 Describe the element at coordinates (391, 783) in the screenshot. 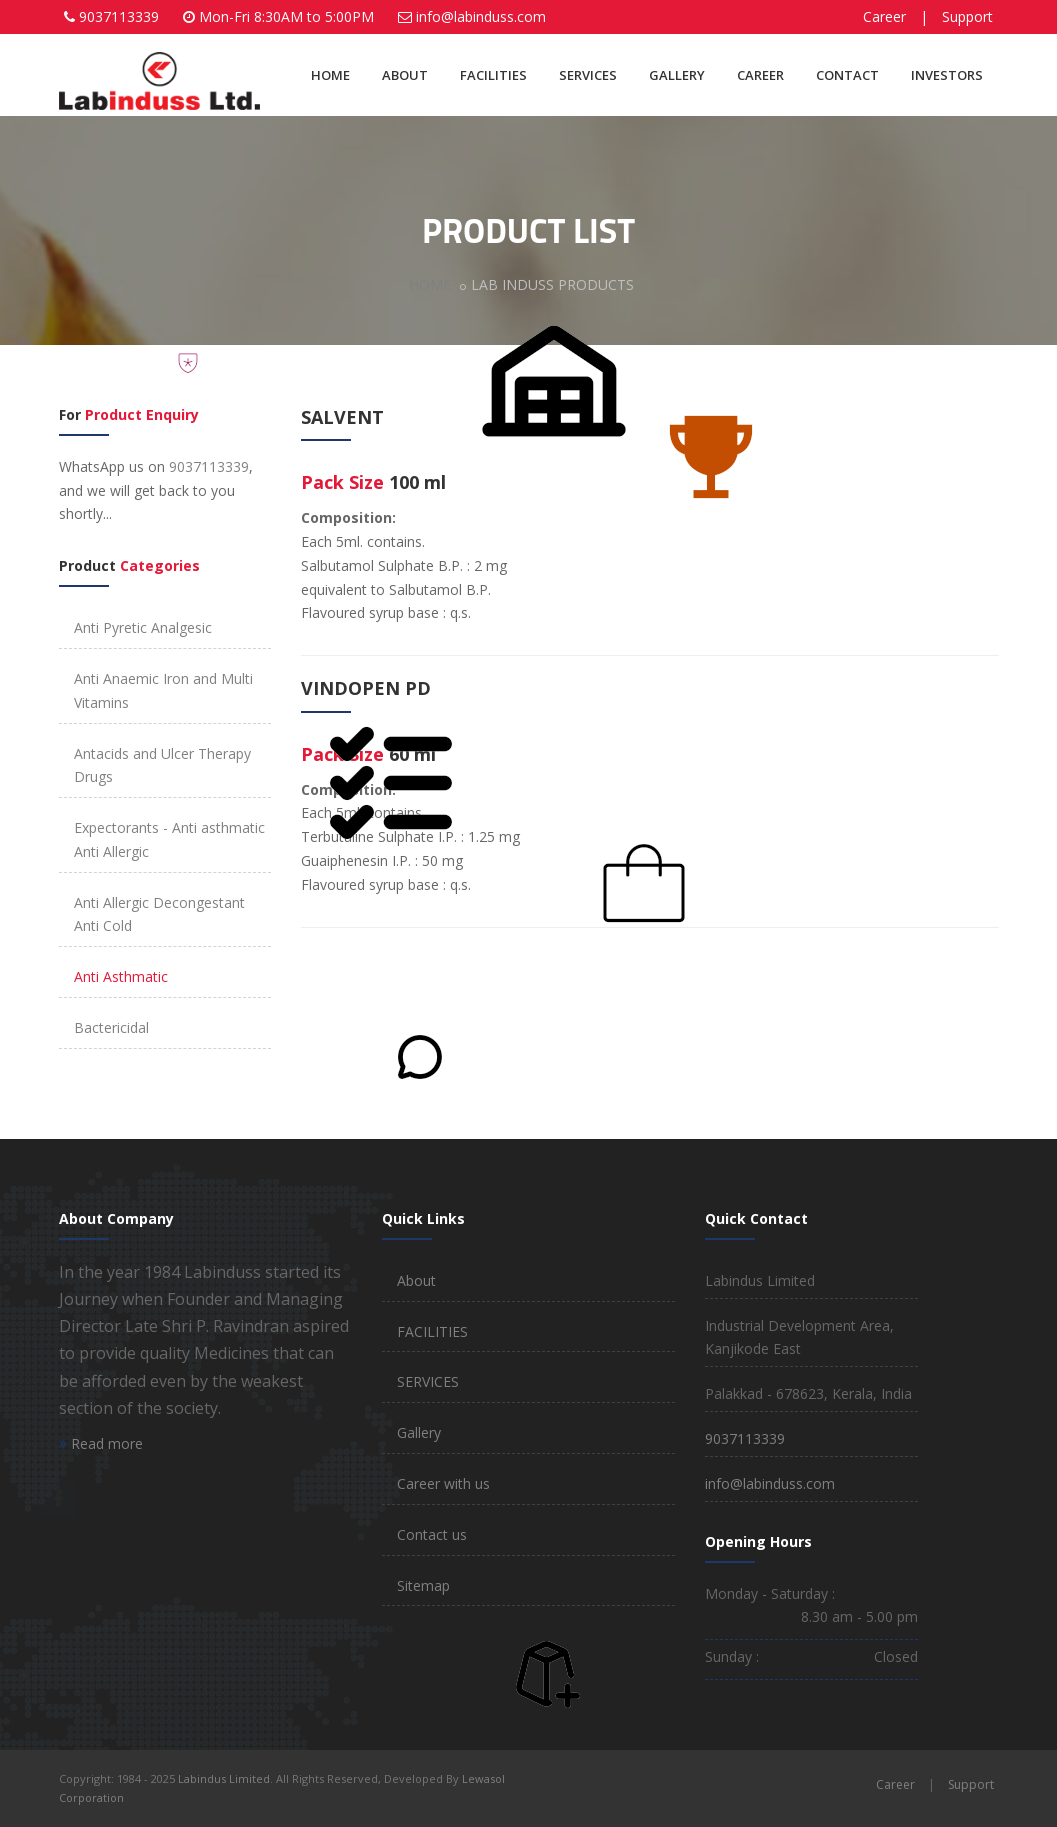

I see `view completed tasks` at that location.